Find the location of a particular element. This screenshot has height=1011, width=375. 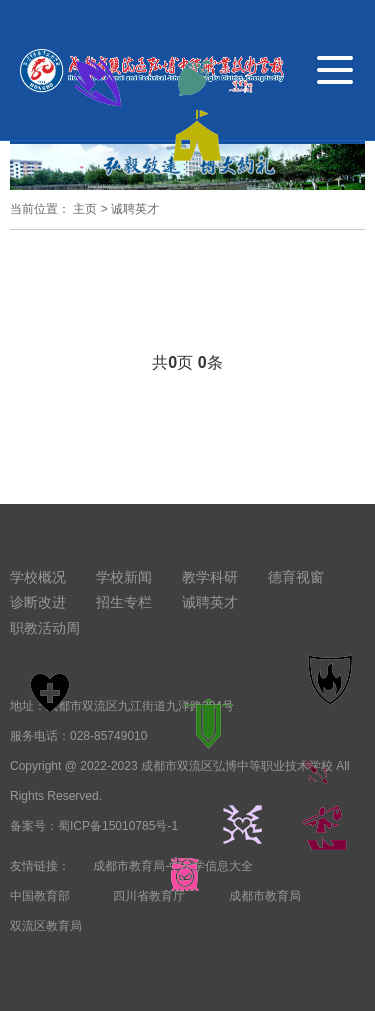

nature or forest-themed game category is located at coordinates (194, 78).